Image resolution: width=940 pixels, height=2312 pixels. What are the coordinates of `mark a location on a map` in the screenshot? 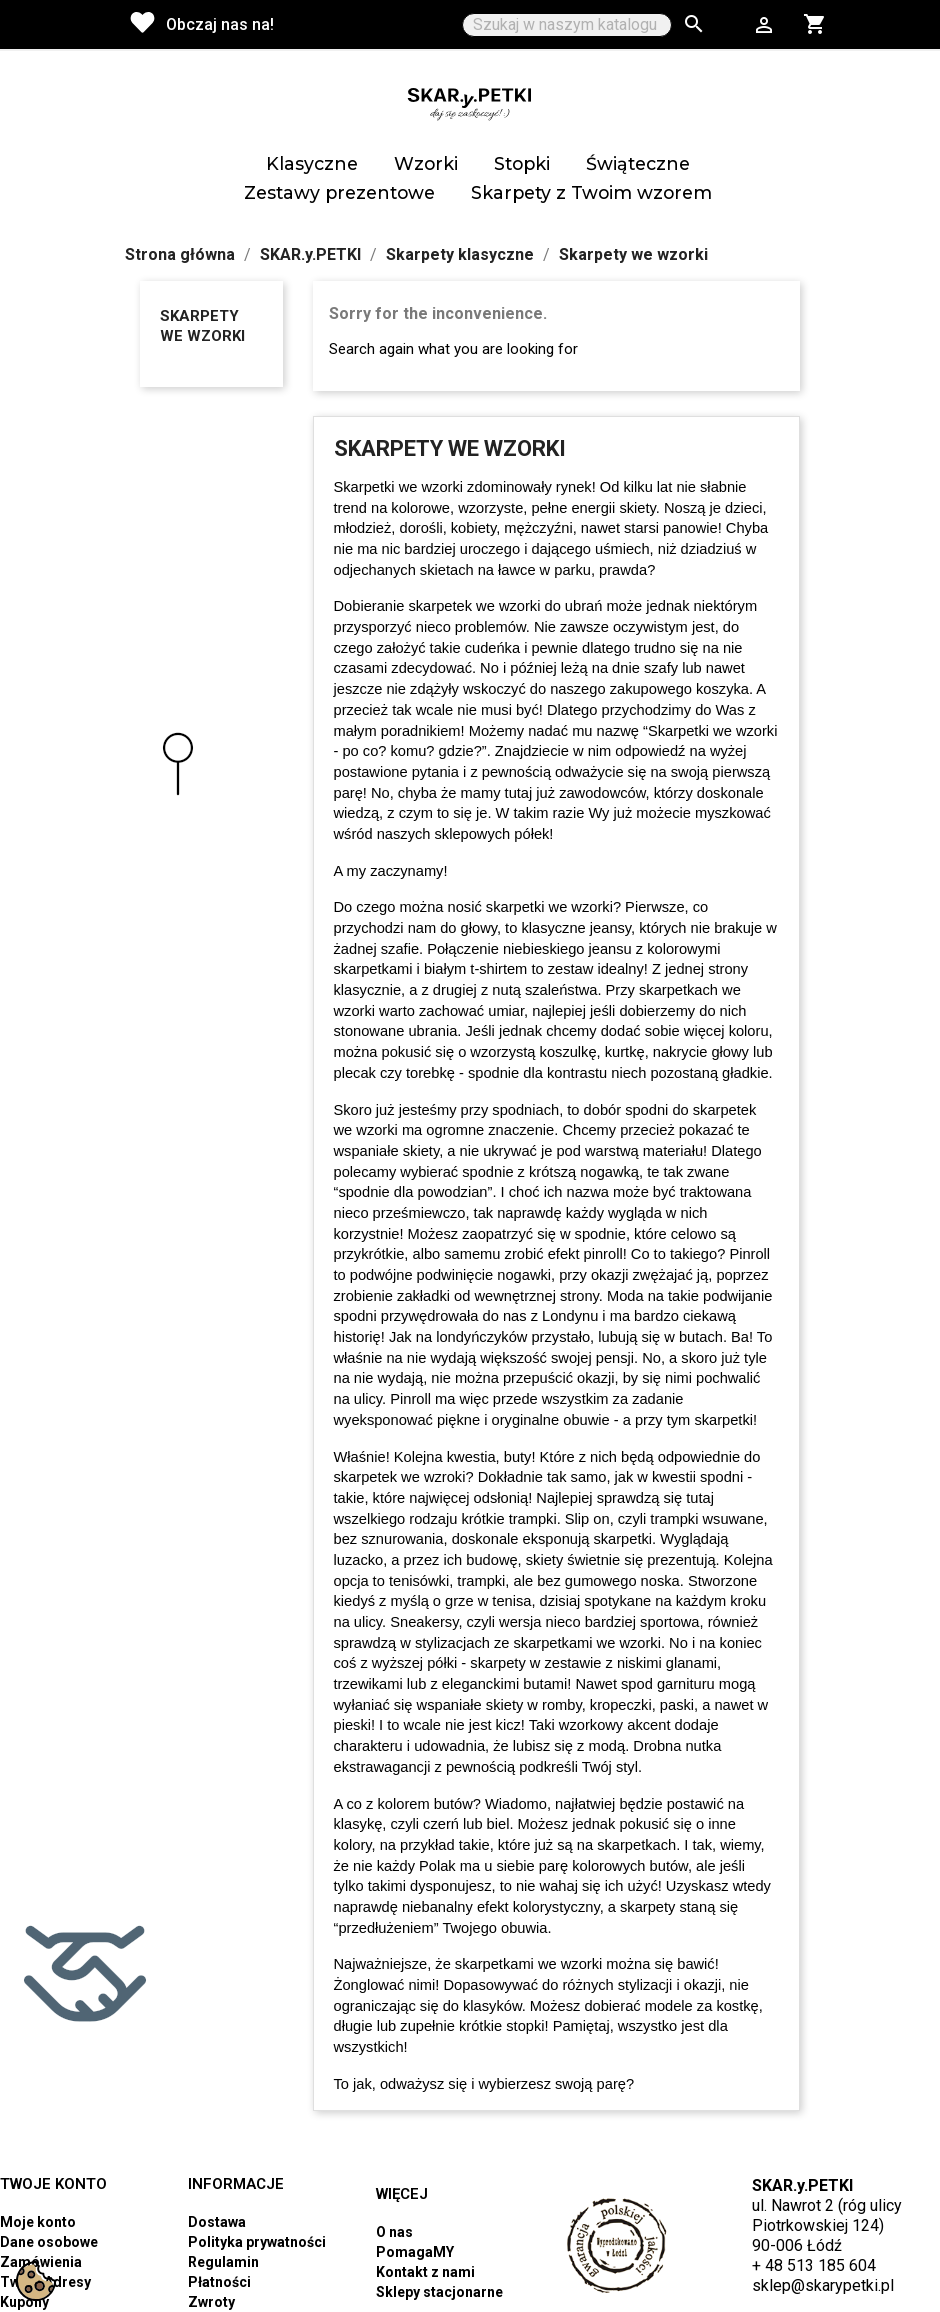 It's located at (178, 764).